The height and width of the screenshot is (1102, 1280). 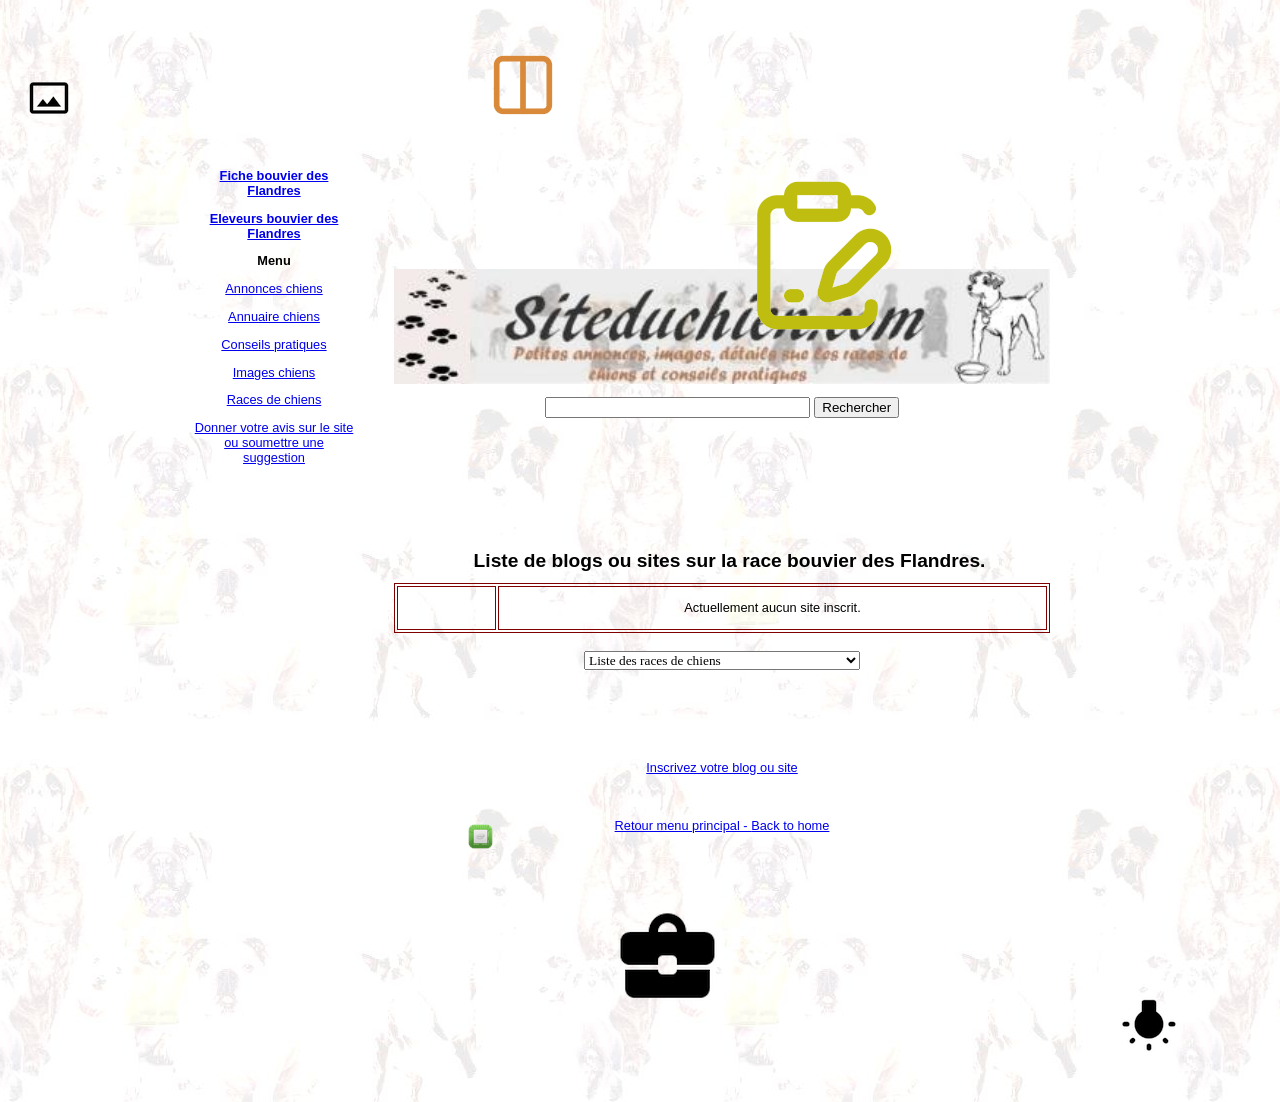 What do you see at coordinates (667, 955) in the screenshot?
I see `access business or work-related features` at bounding box center [667, 955].